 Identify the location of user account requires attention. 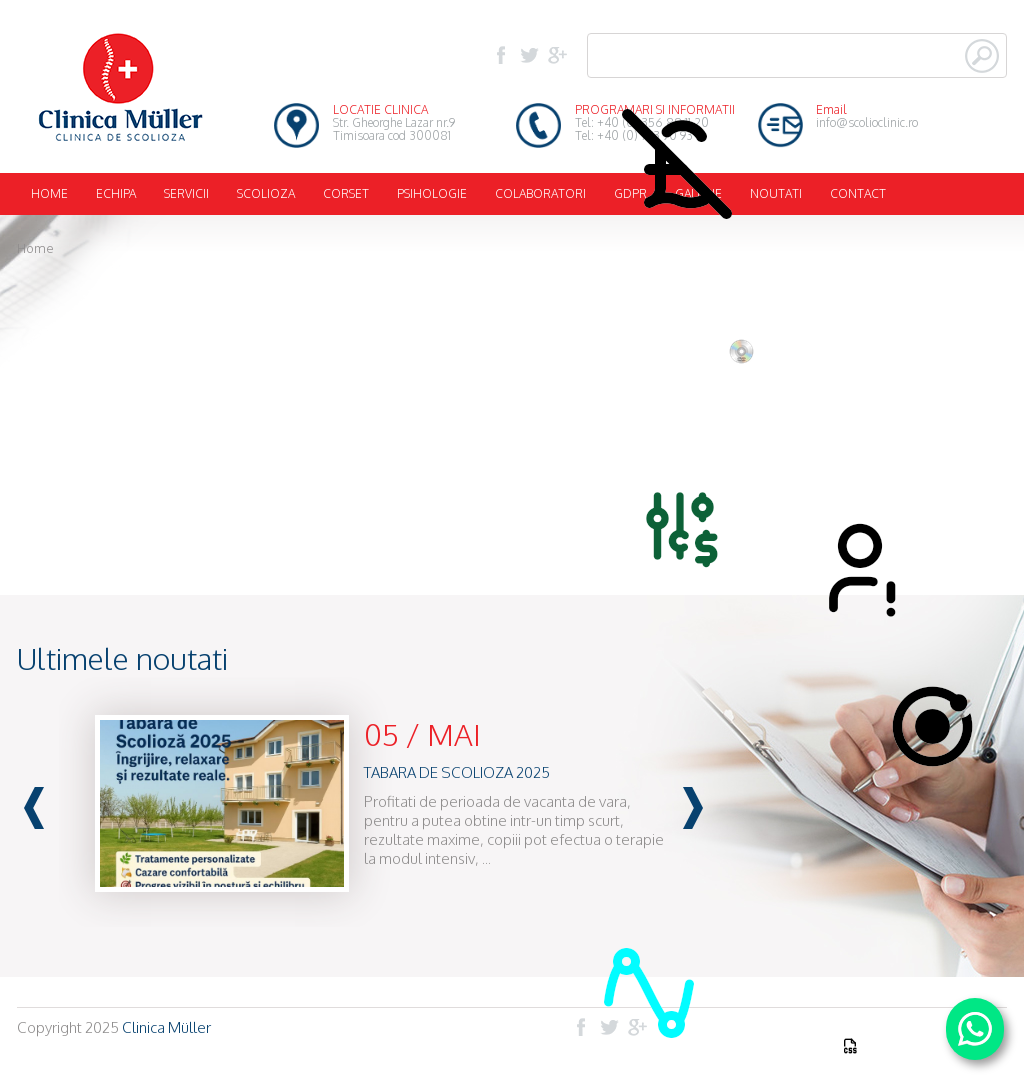
(860, 568).